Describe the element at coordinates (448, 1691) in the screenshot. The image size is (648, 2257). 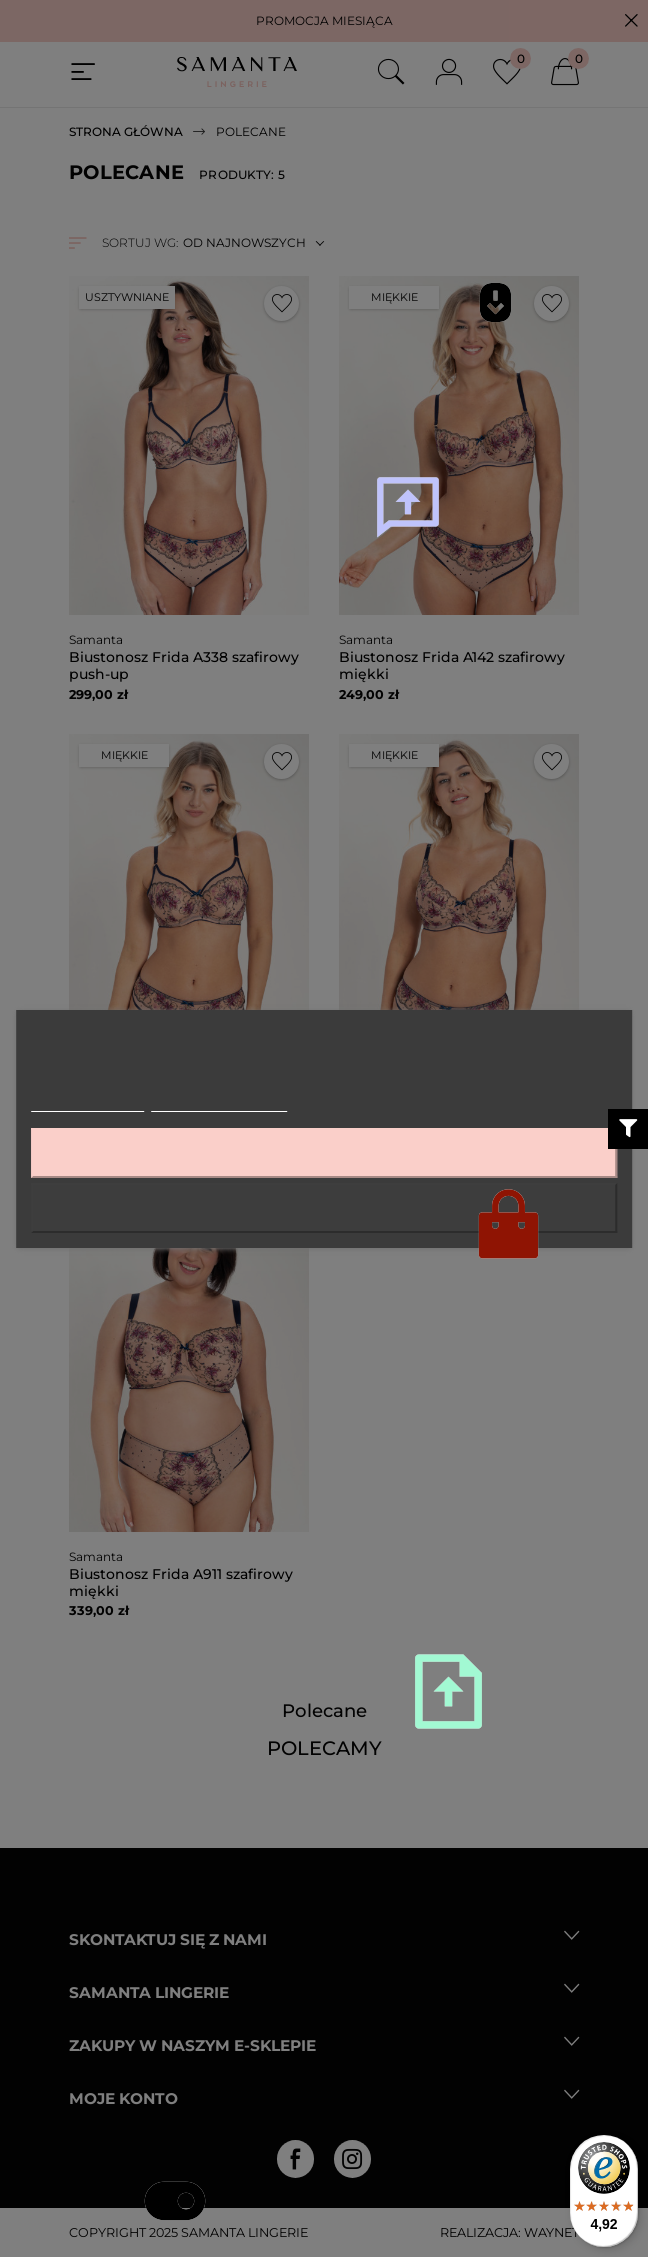
I see `upload a file or document` at that location.